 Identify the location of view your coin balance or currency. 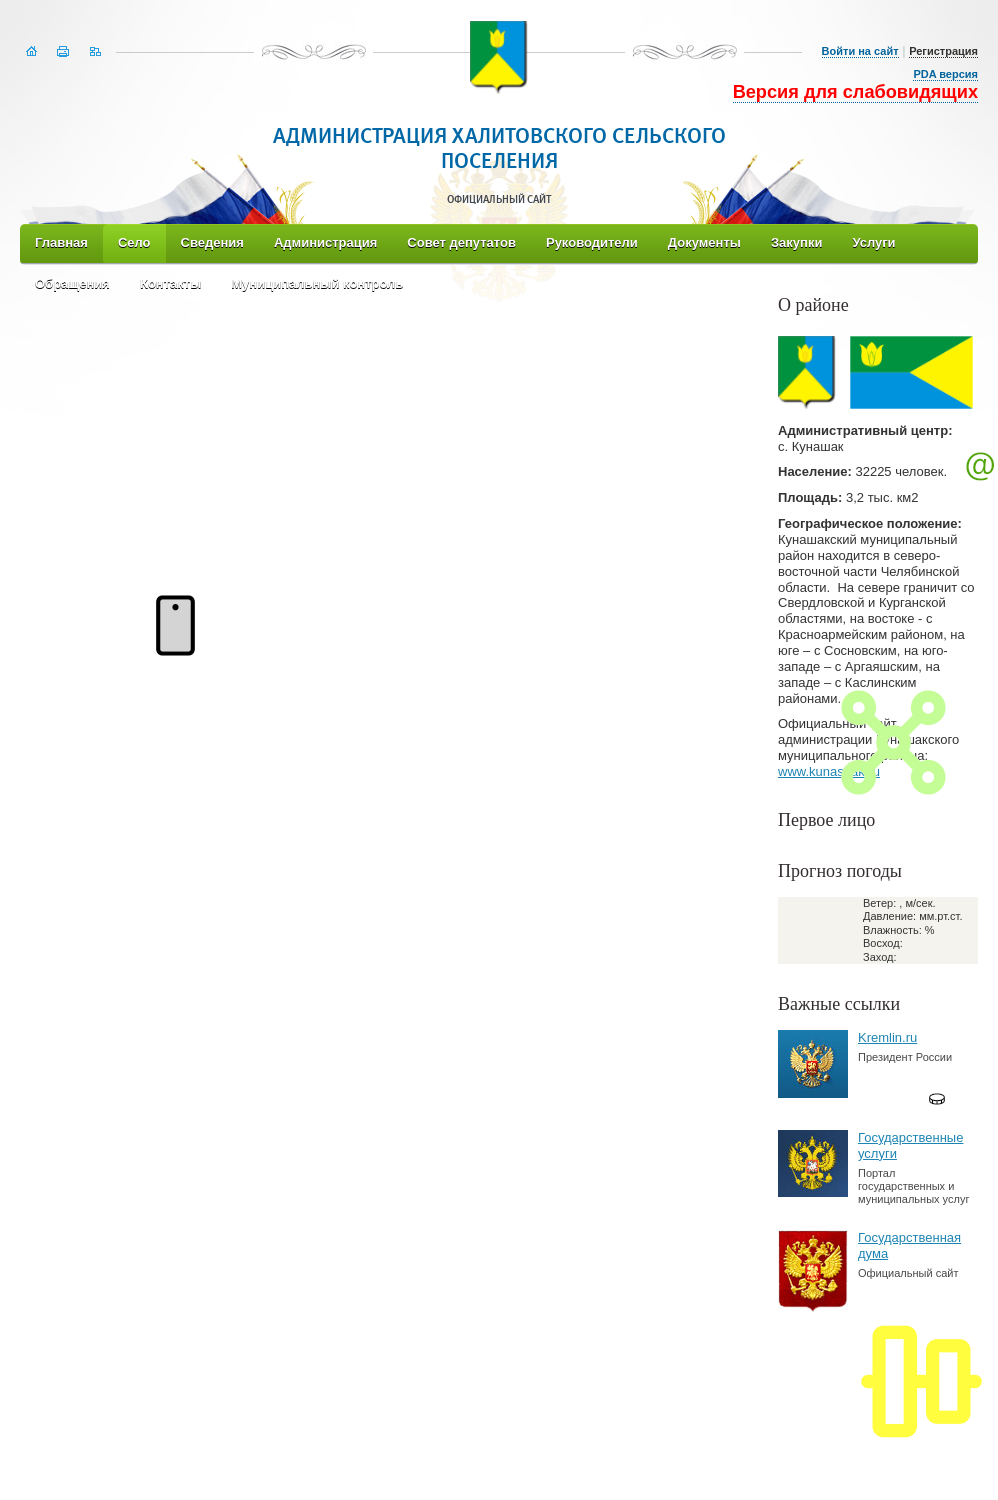
(937, 1099).